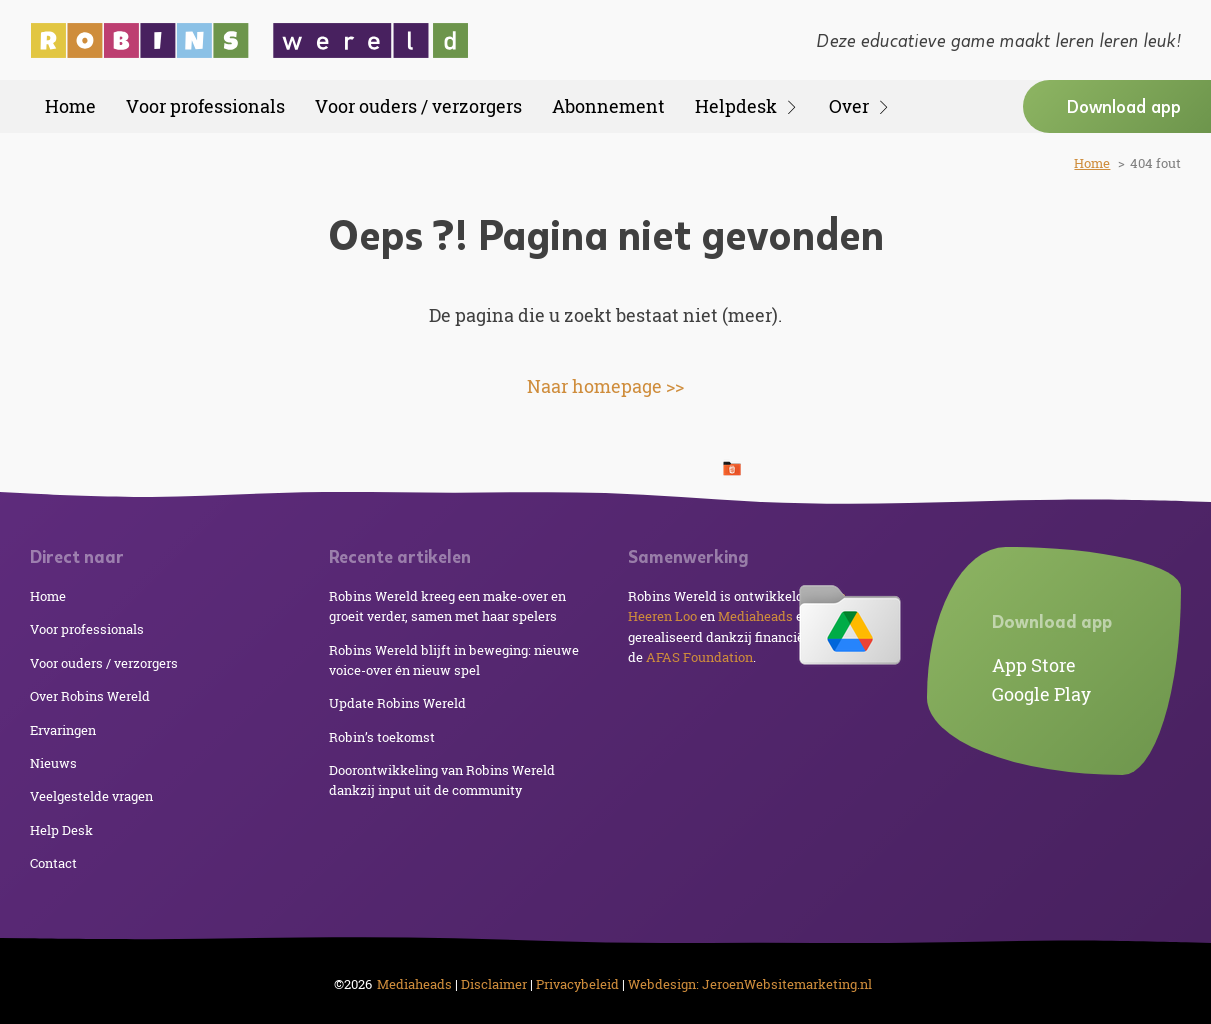 Image resolution: width=1211 pixels, height=1024 pixels. I want to click on open google drive folder, so click(849, 627).